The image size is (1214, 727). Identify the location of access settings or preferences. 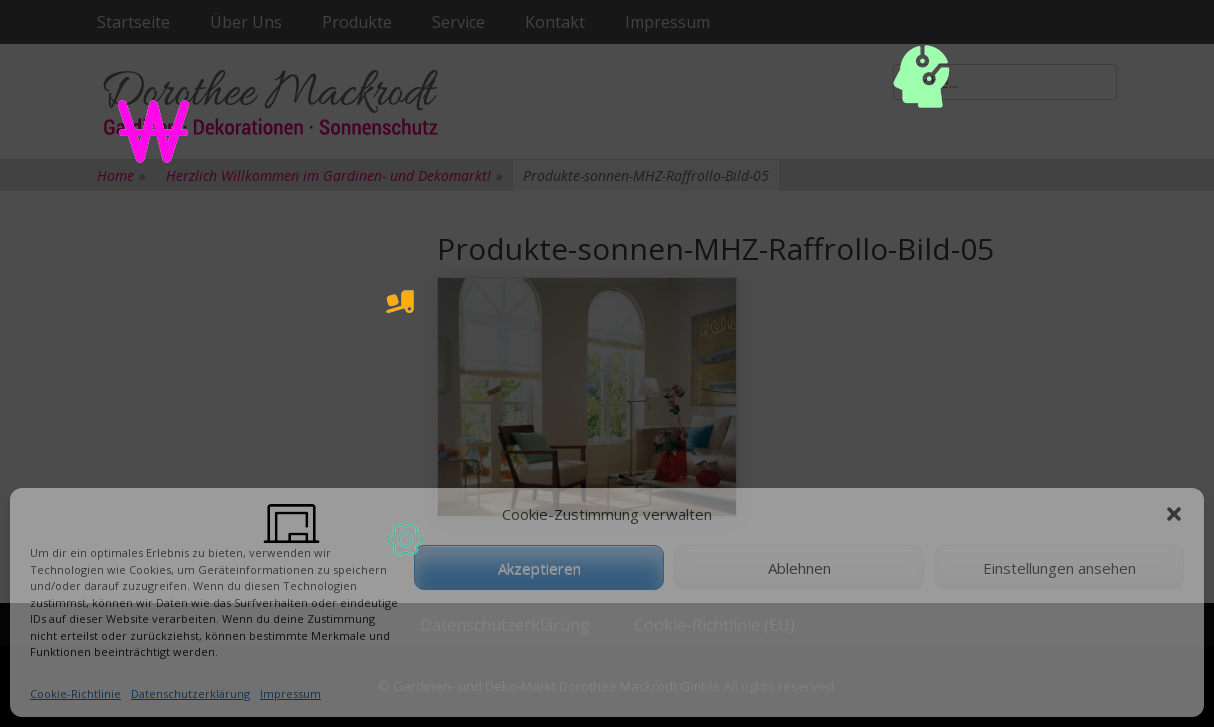
(405, 539).